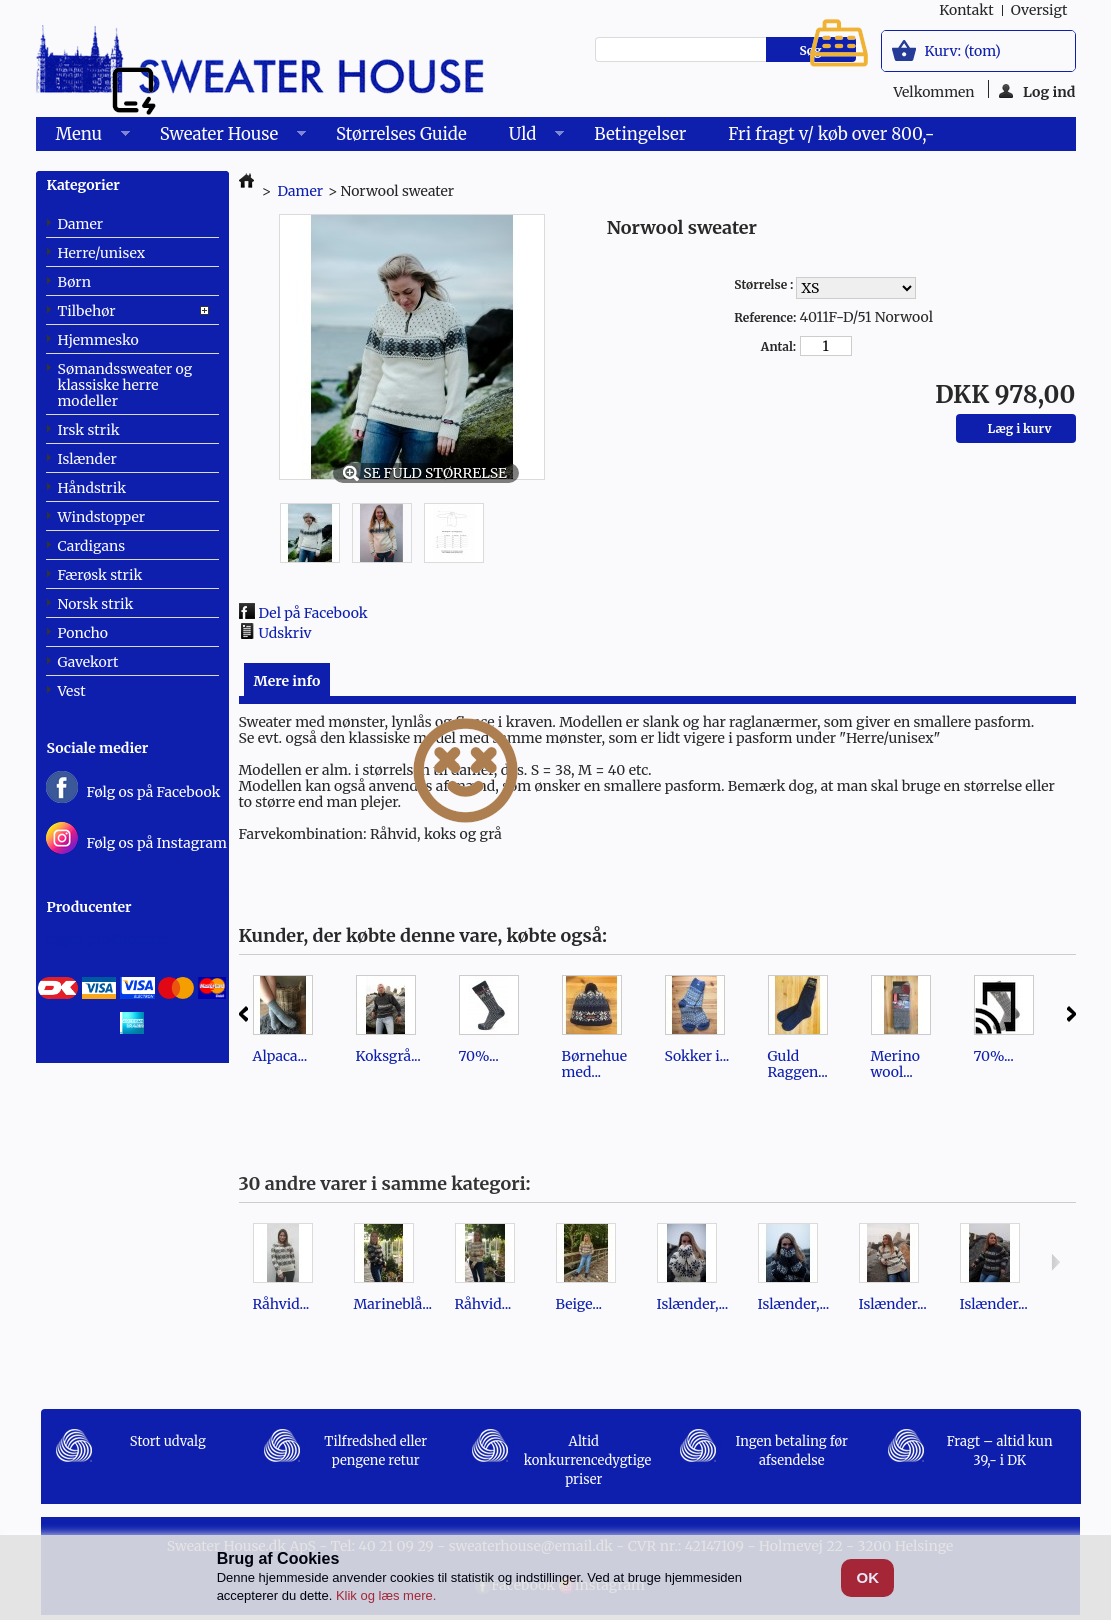 This screenshot has height=1620, width=1111. I want to click on select a silly or goofy mood reaction, so click(465, 770).